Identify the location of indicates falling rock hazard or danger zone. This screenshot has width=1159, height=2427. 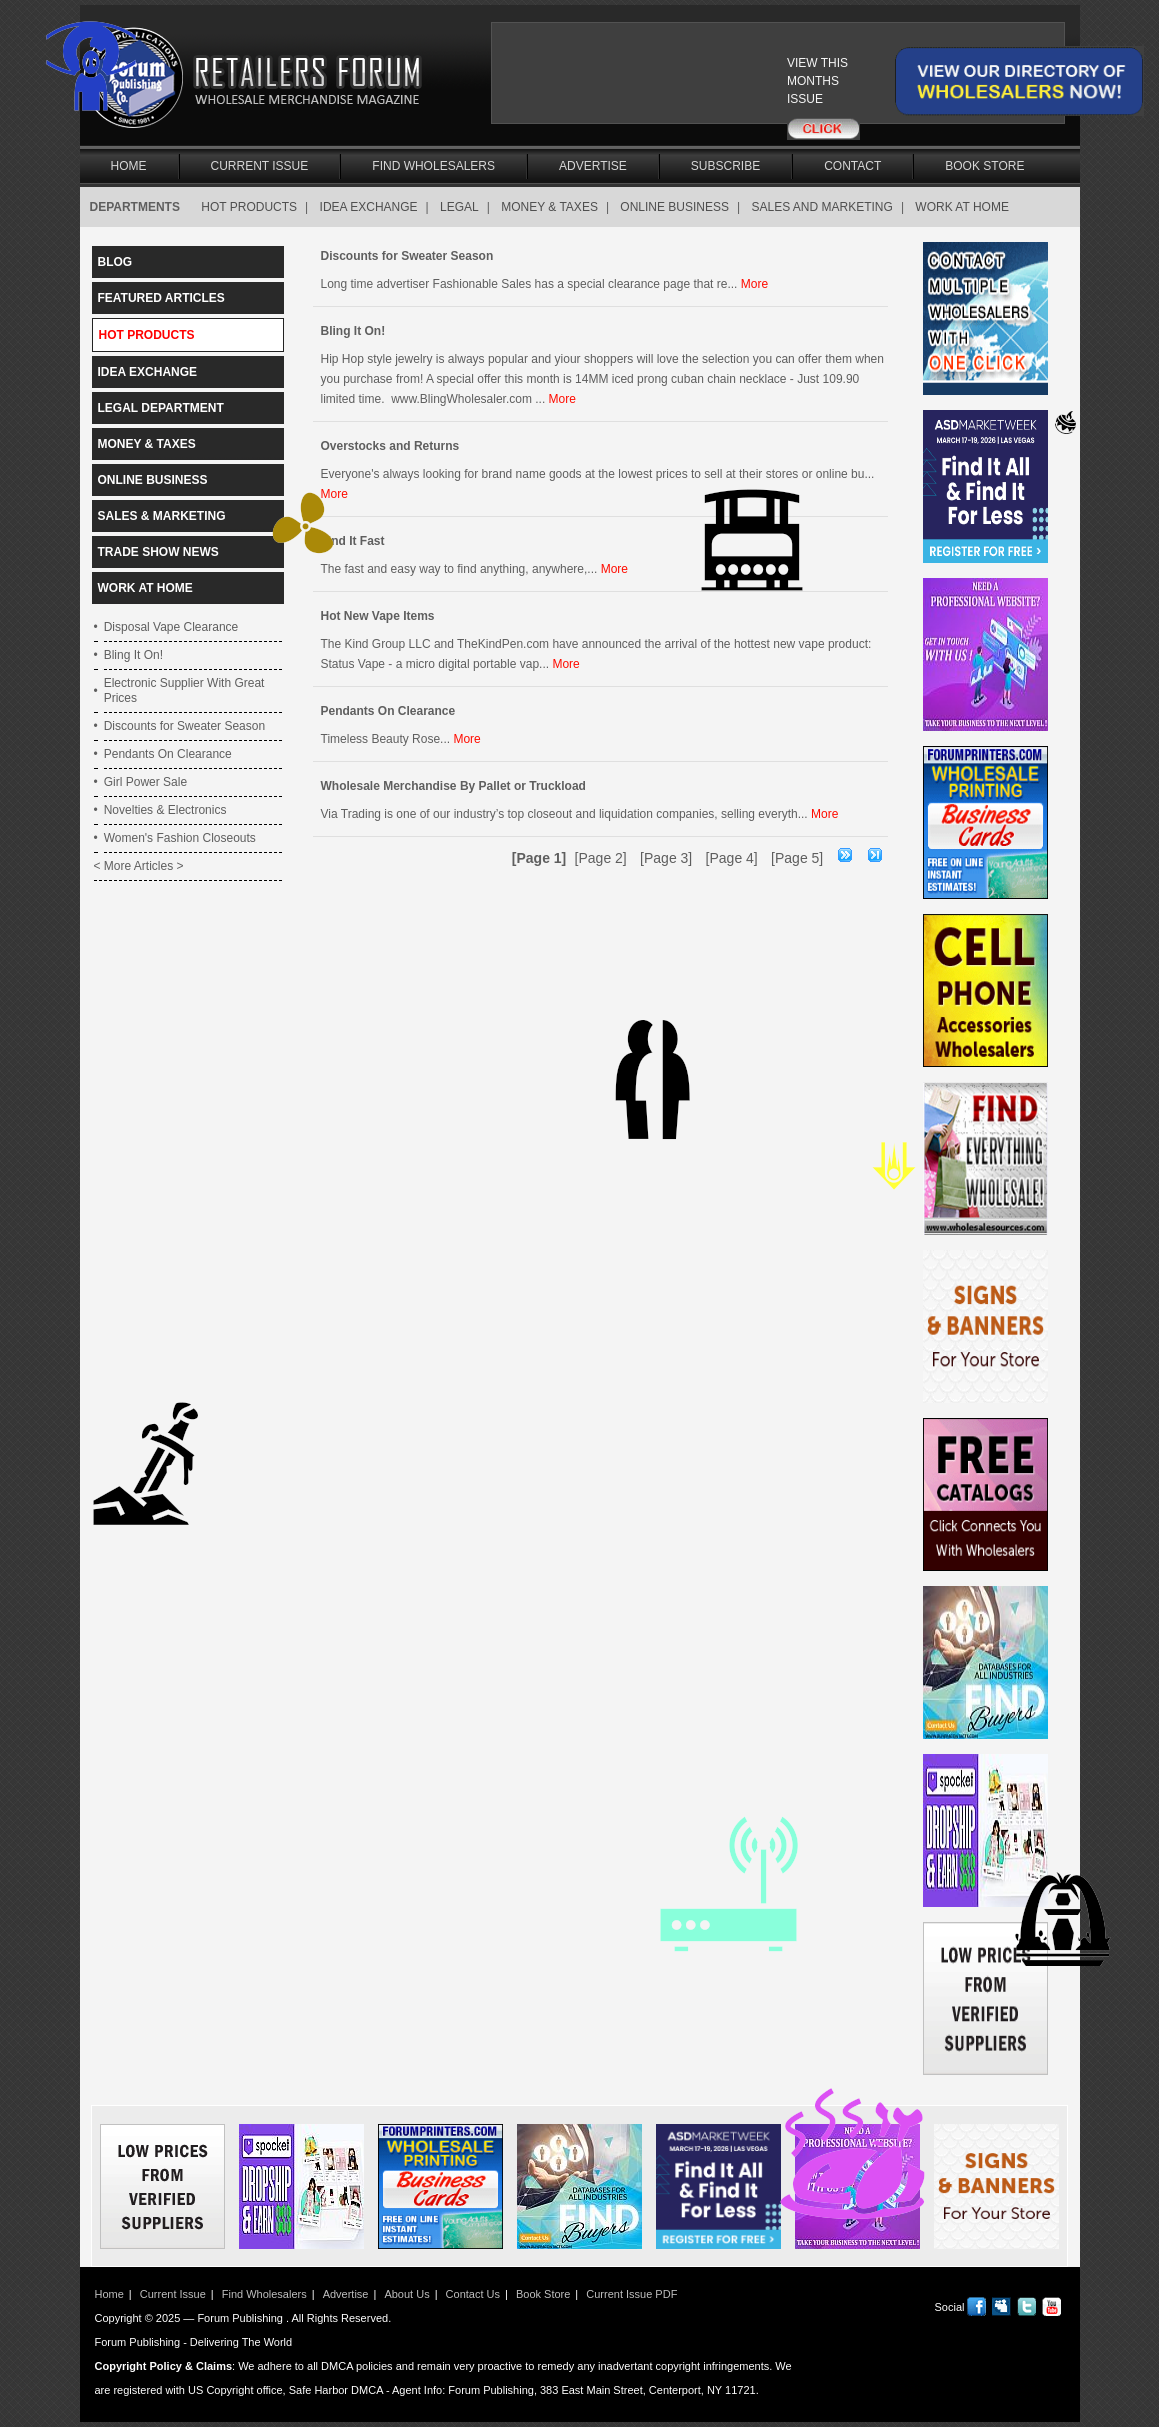
(894, 1166).